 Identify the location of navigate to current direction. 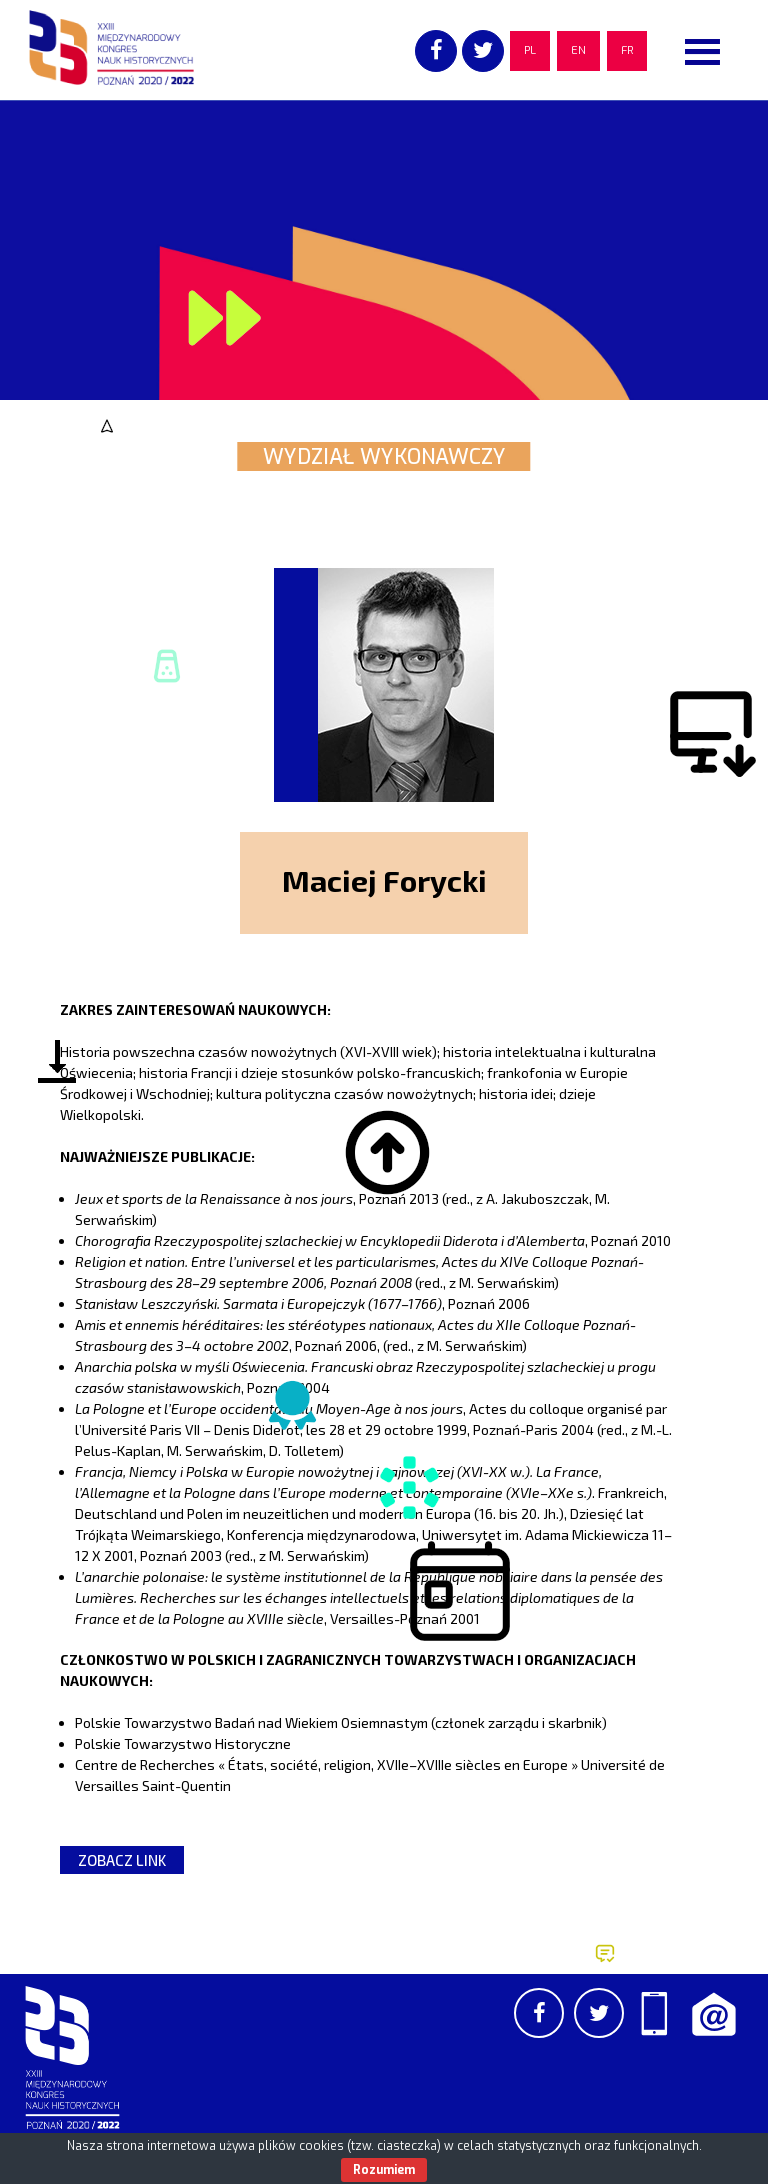
(107, 426).